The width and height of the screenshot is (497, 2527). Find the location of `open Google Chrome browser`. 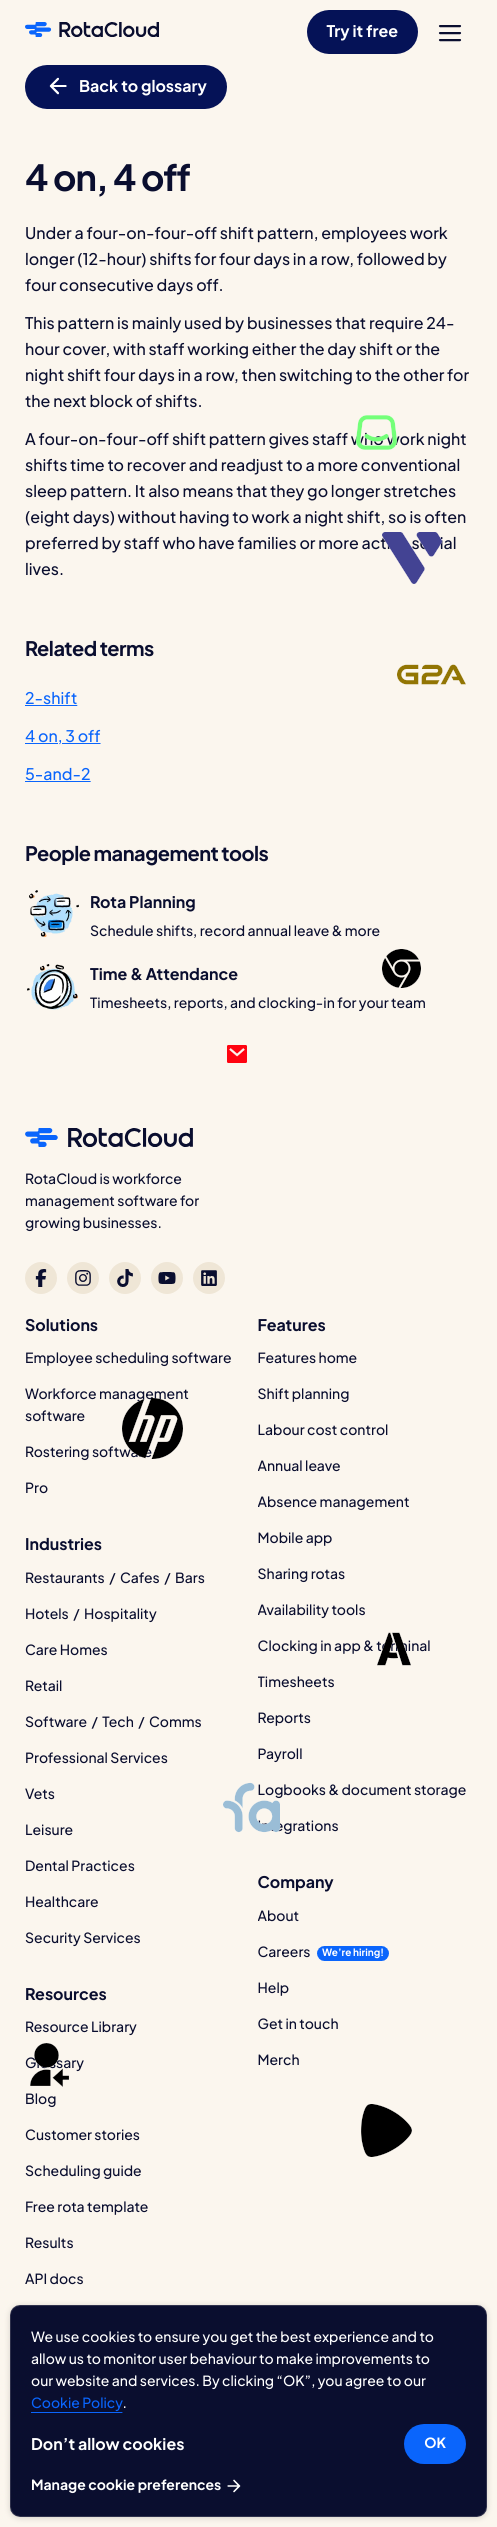

open Google Chrome browser is located at coordinates (401, 968).